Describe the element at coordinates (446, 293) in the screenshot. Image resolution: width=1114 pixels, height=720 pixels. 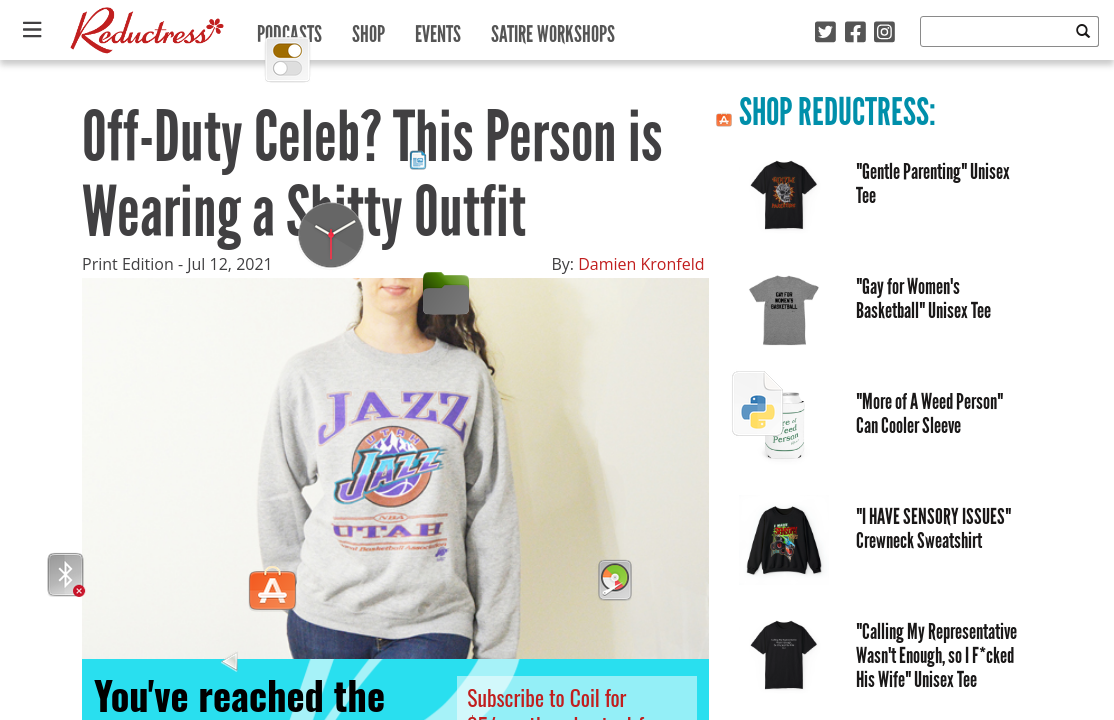
I see `open folder containing files` at that location.